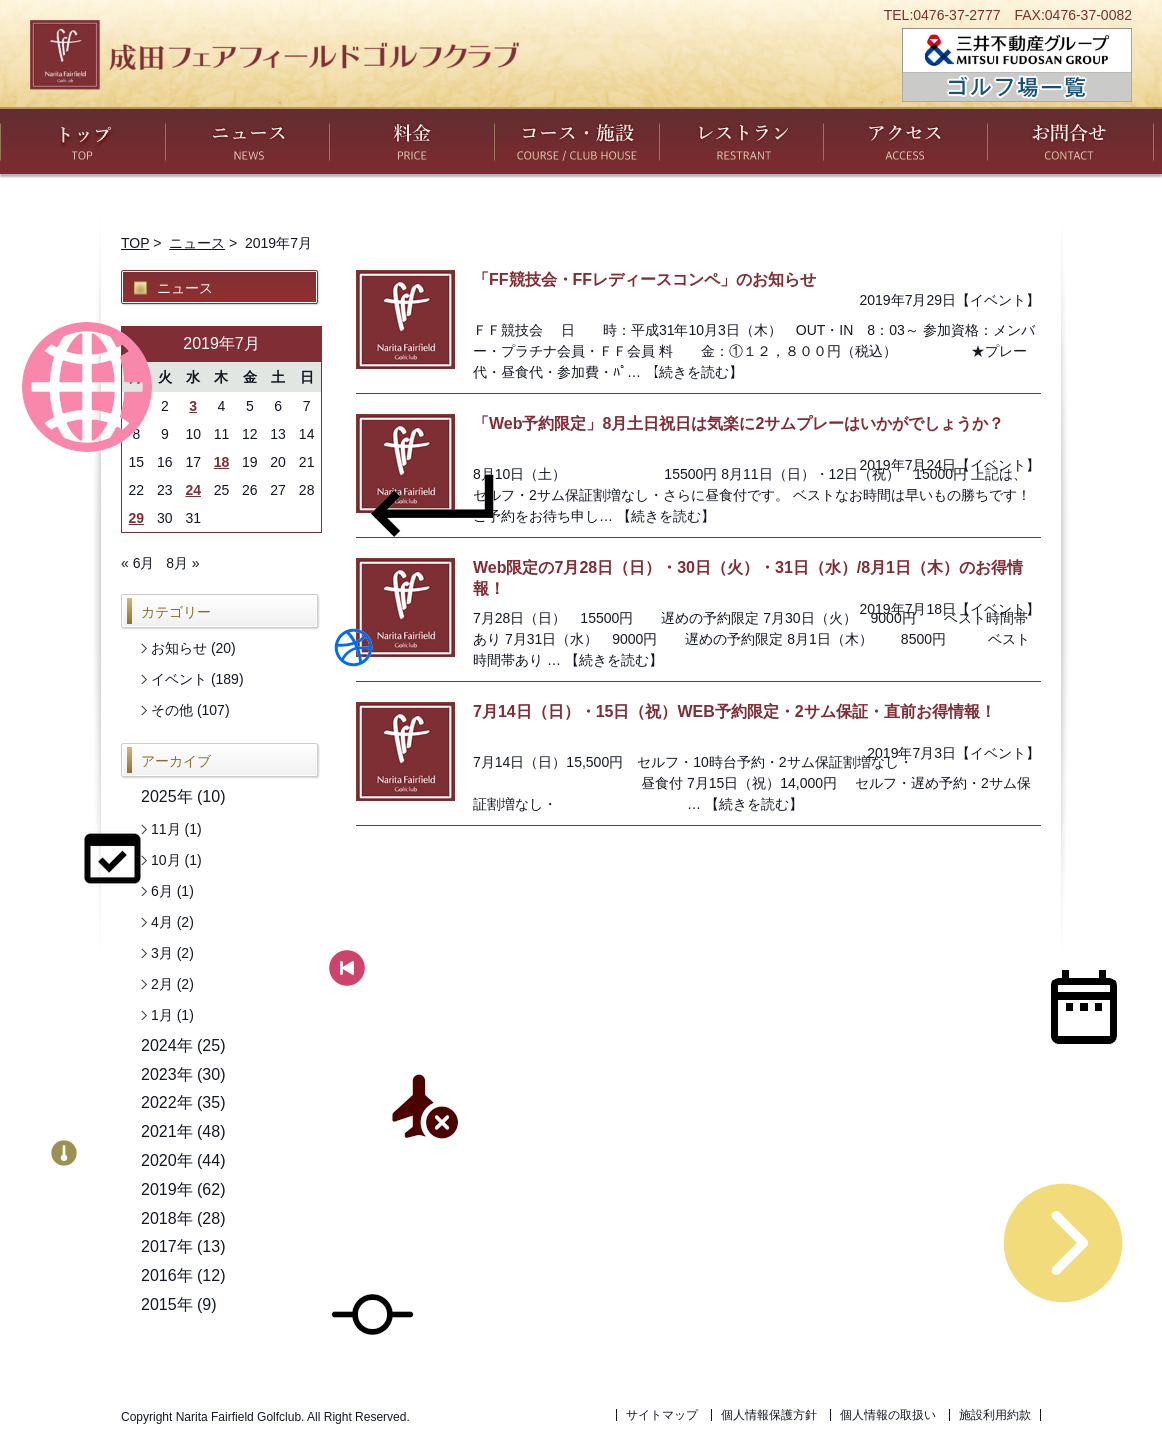 The image size is (1162, 1437). Describe the element at coordinates (1063, 1243) in the screenshot. I see `go to the next item or page` at that location.